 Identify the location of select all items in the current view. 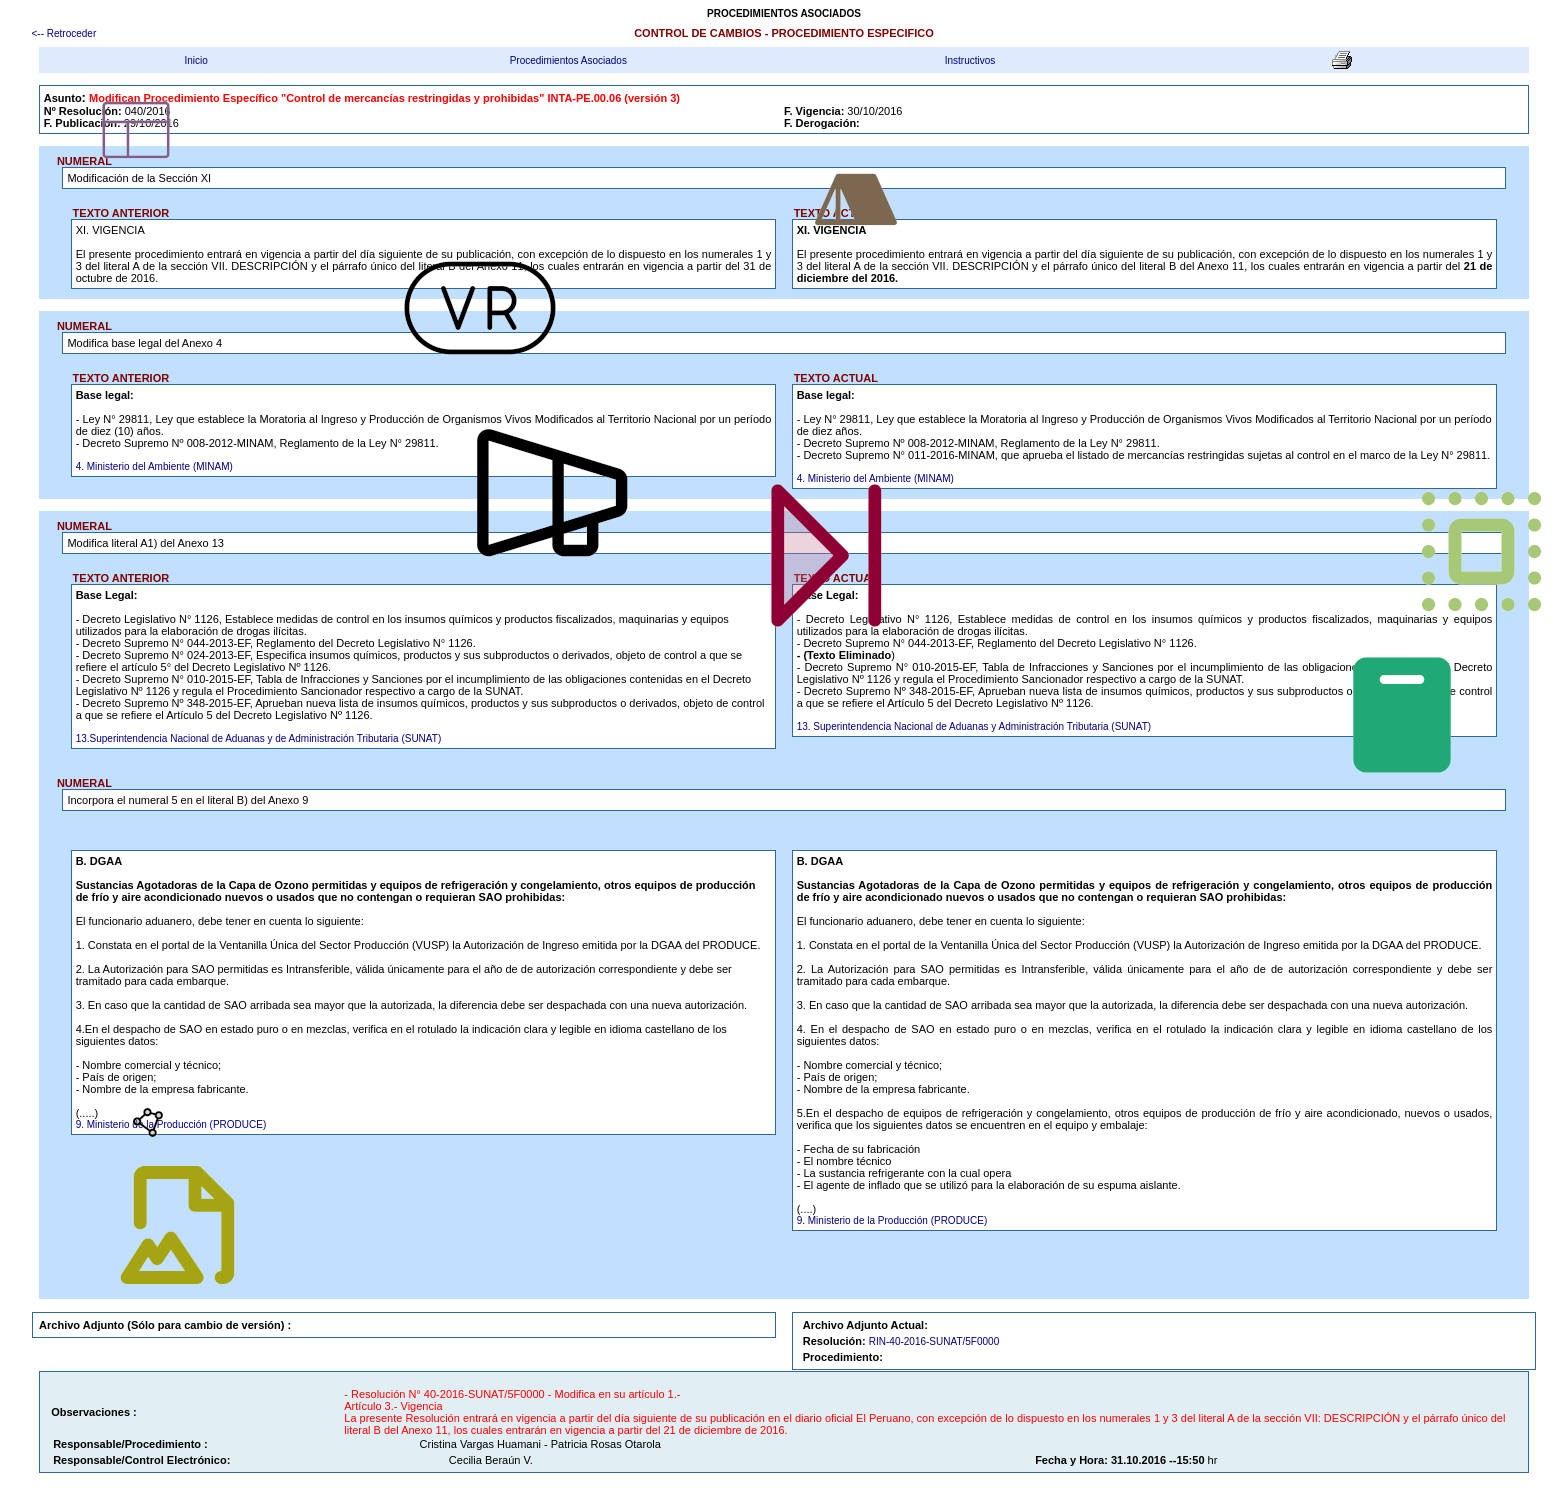
(1481, 551).